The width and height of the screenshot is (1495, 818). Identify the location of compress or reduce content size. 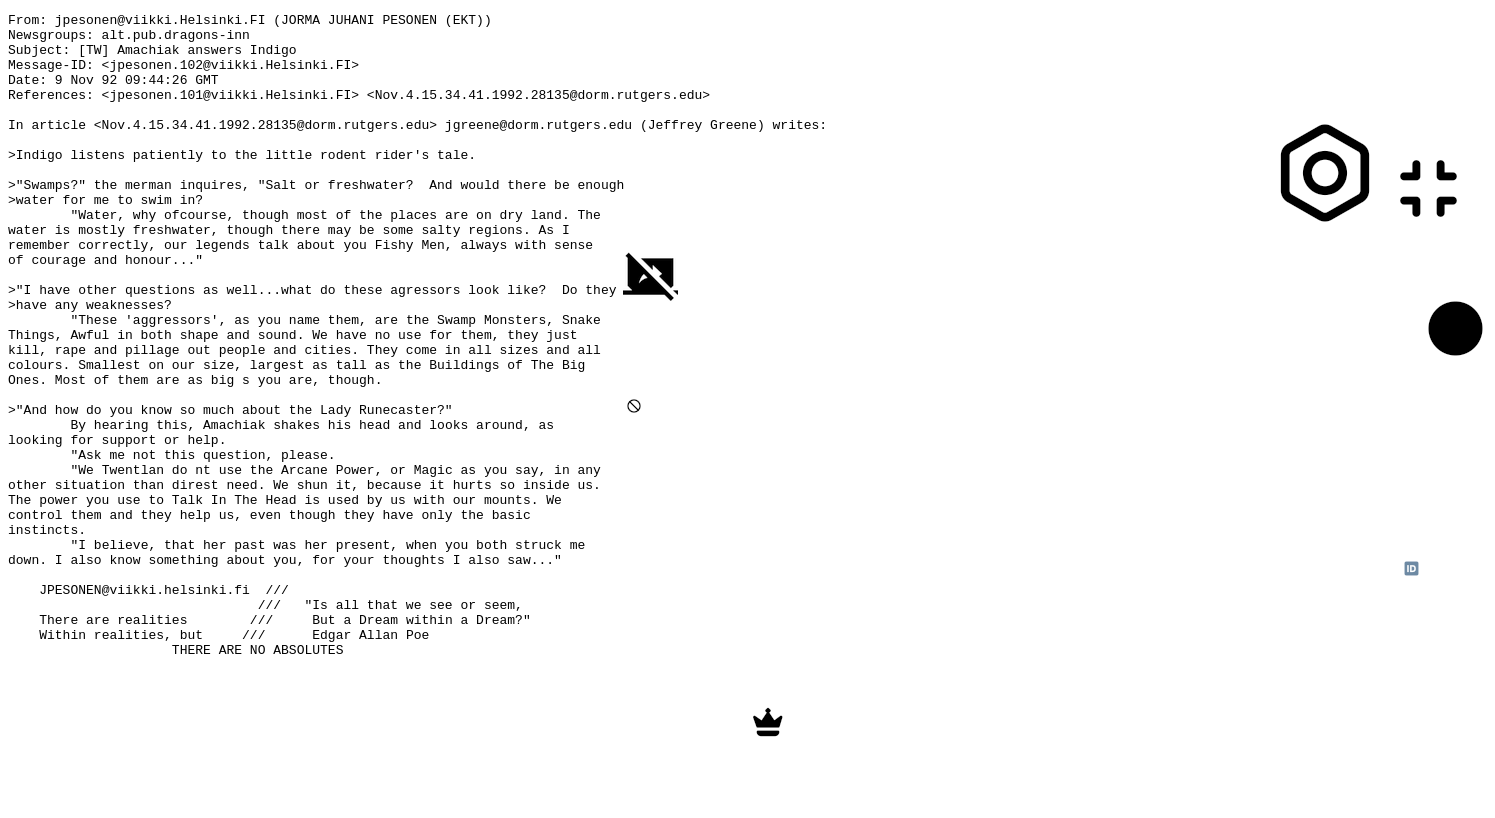
(1428, 188).